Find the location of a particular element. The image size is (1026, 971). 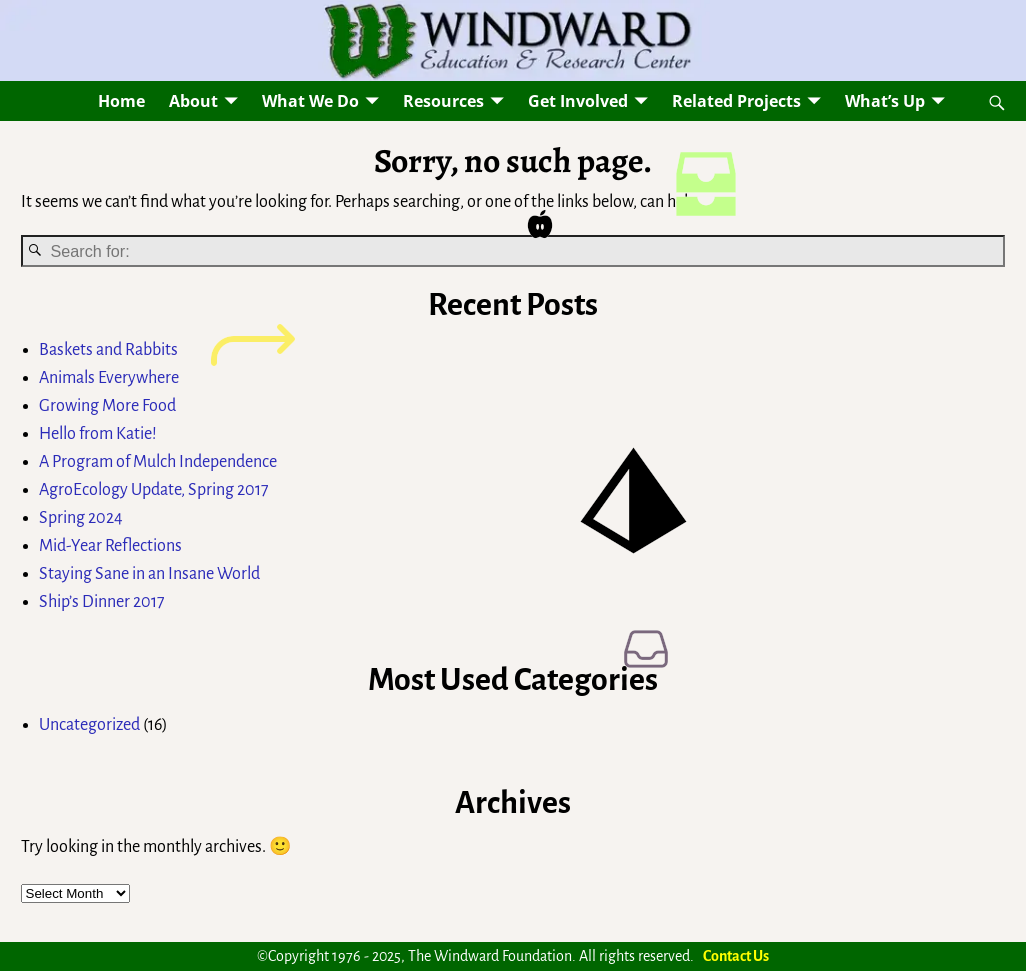

access stacked file trays or inbox folders is located at coordinates (706, 184).